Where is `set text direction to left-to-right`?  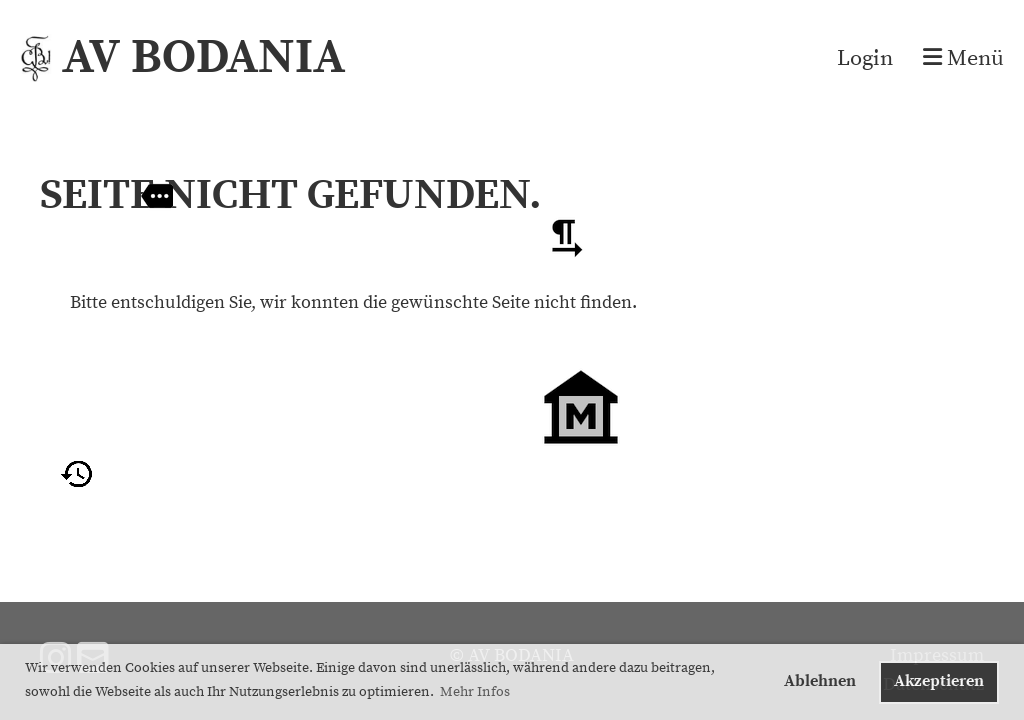
set text direction to left-to-right is located at coordinates (565, 238).